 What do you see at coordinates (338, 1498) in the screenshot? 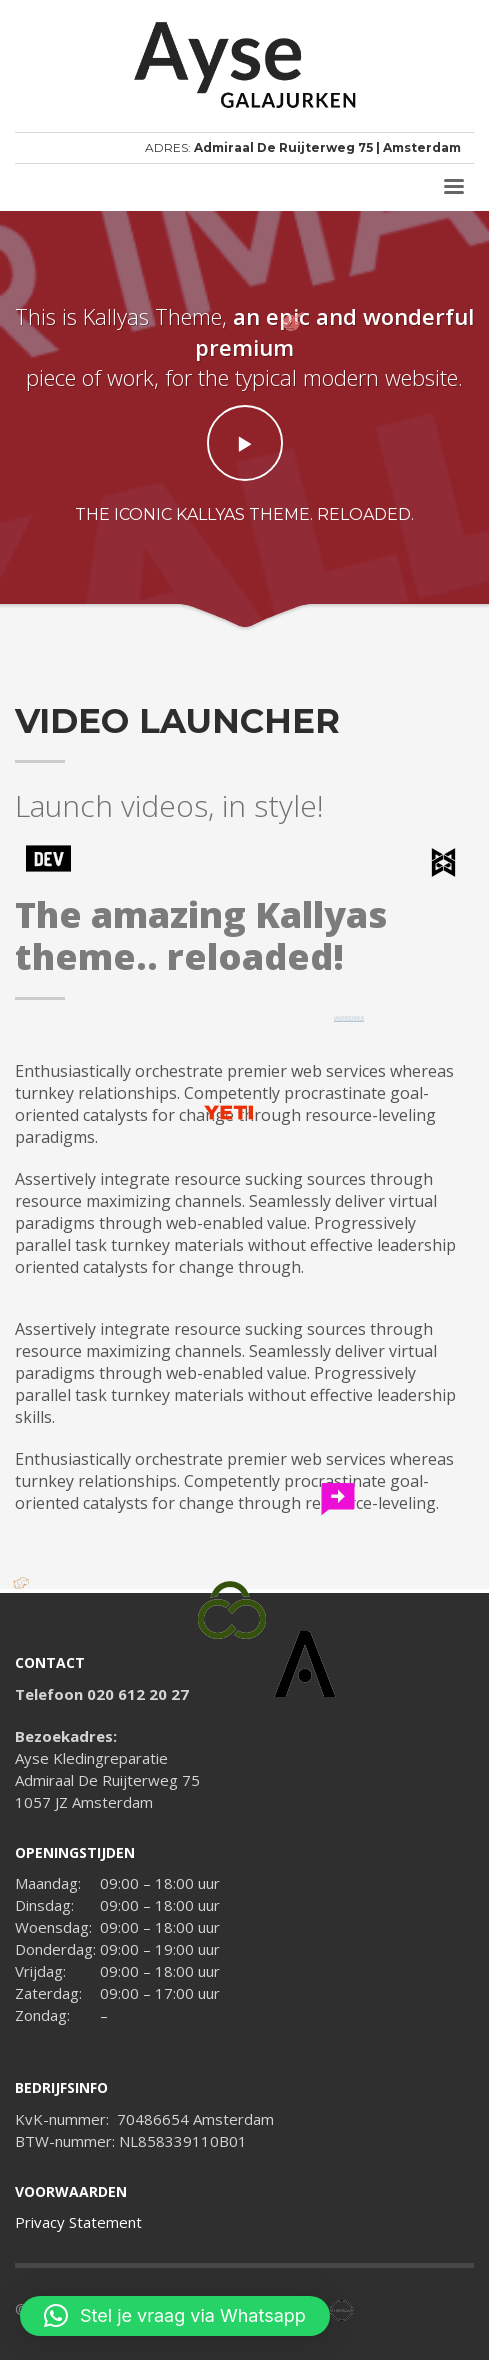
I see `forward a chat message` at bounding box center [338, 1498].